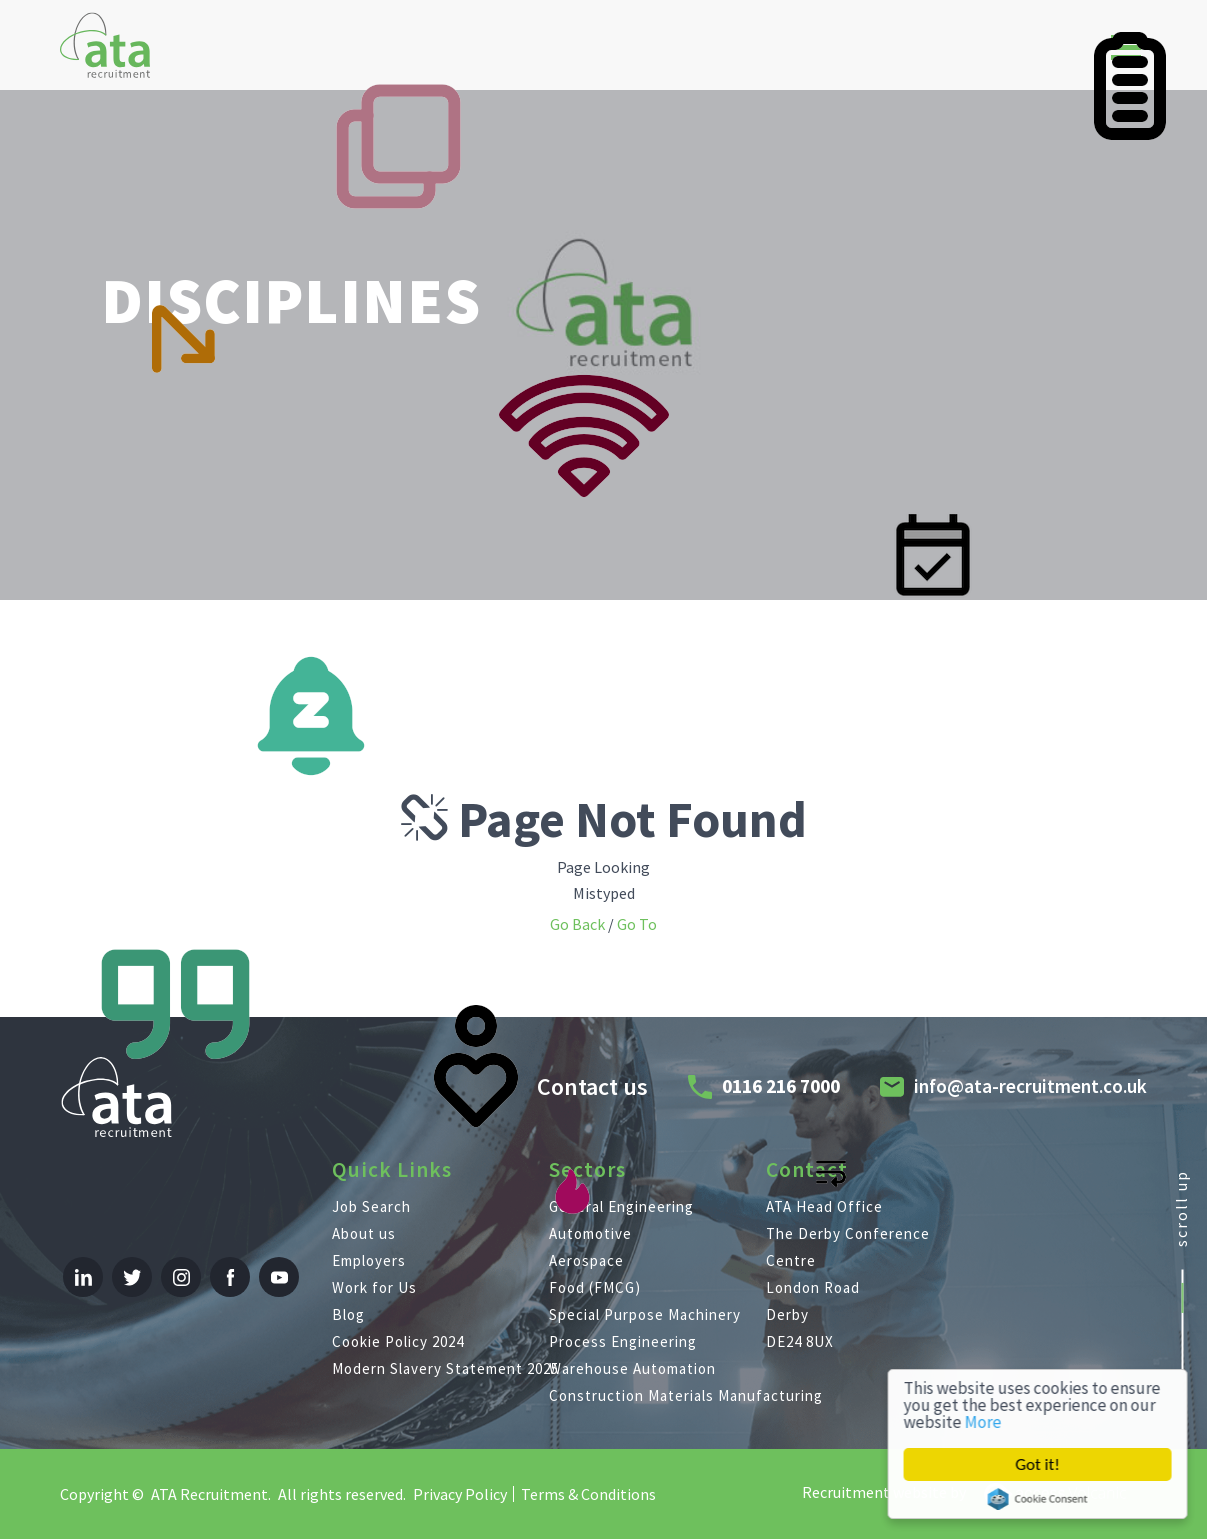 This screenshot has width=1207, height=1539. What do you see at coordinates (1130, 86) in the screenshot?
I see `indicates high battery level` at bounding box center [1130, 86].